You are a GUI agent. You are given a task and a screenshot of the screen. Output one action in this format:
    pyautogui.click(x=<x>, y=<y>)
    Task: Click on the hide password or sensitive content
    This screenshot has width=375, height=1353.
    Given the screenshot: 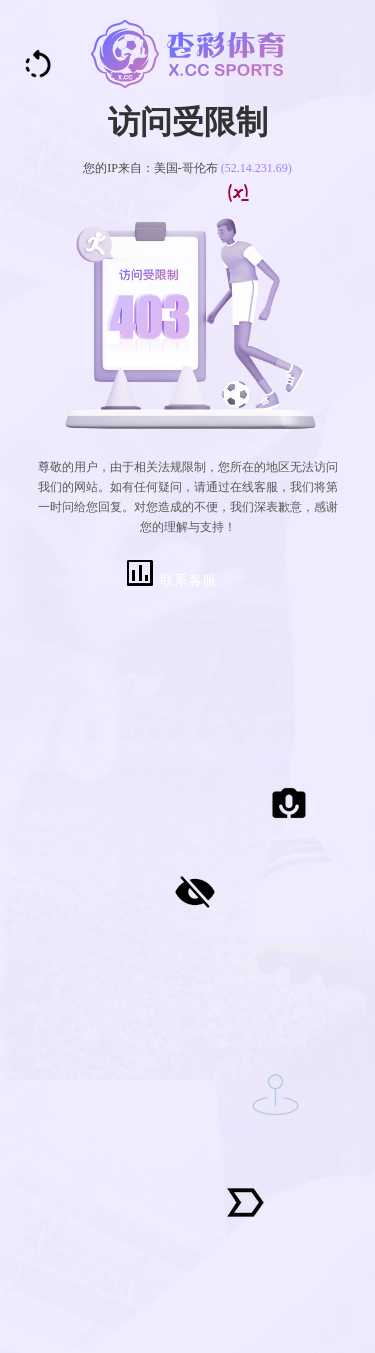 What is the action you would take?
    pyautogui.click(x=195, y=892)
    